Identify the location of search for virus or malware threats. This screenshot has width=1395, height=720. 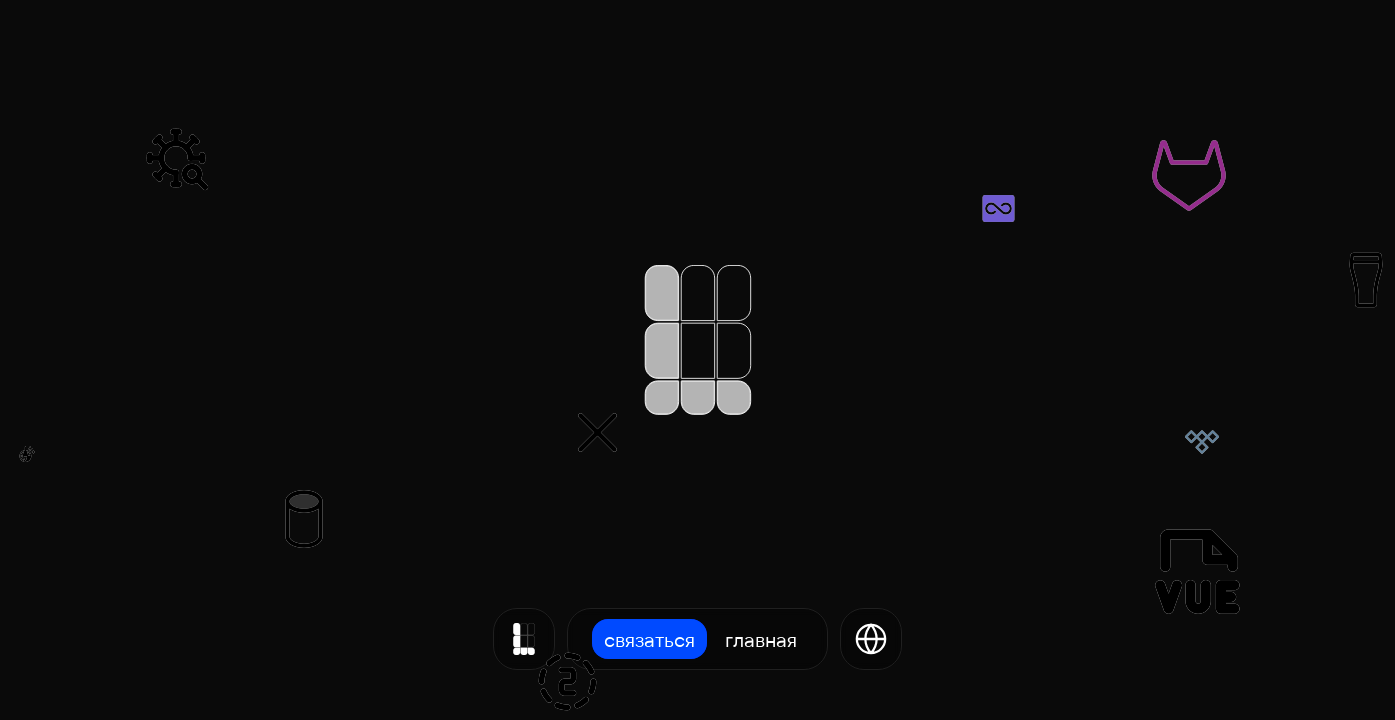
(176, 158).